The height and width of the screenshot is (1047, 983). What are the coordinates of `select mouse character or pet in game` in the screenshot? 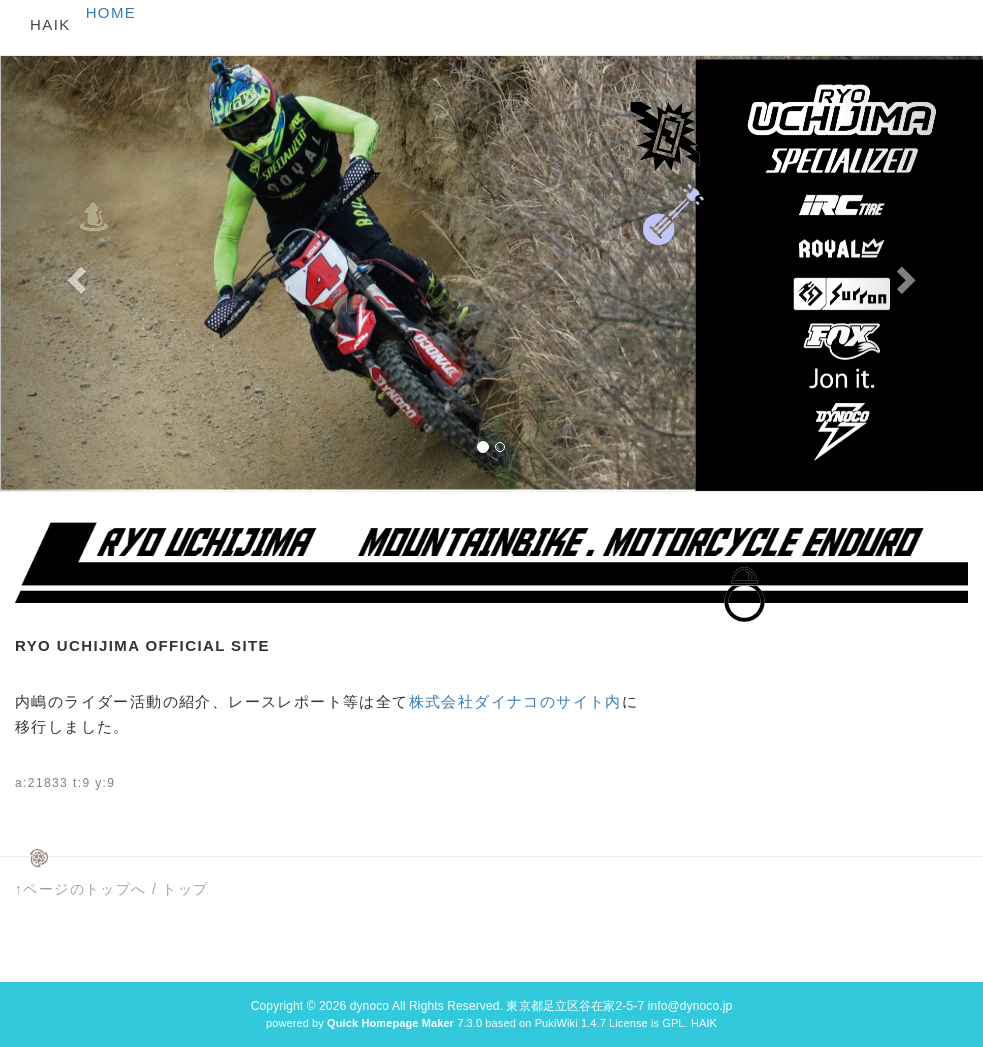 It's located at (94, 217).